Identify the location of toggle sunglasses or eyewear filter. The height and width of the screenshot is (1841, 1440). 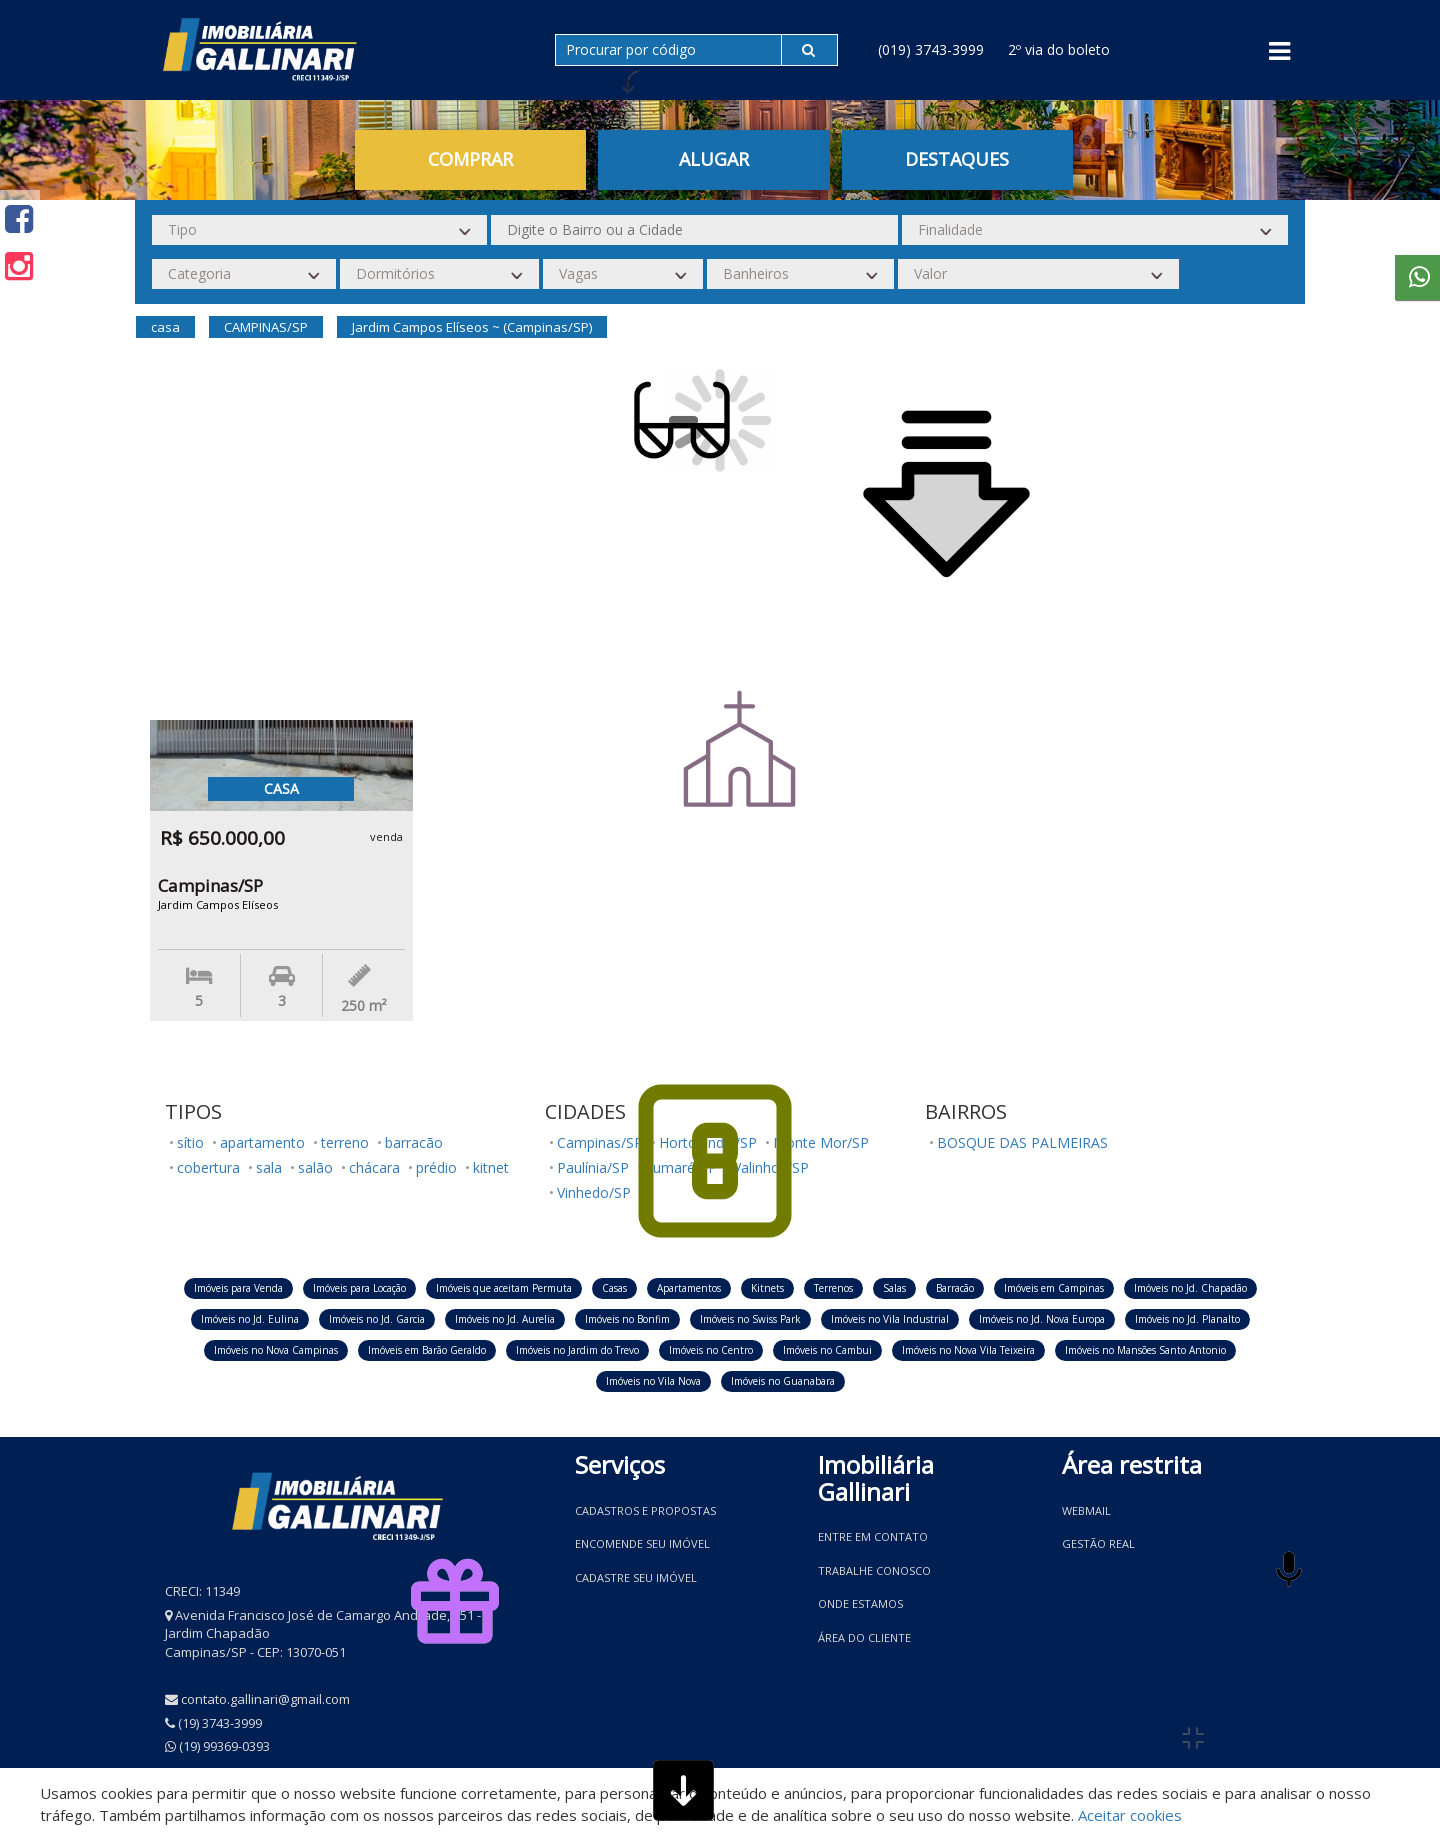
(682, 422).